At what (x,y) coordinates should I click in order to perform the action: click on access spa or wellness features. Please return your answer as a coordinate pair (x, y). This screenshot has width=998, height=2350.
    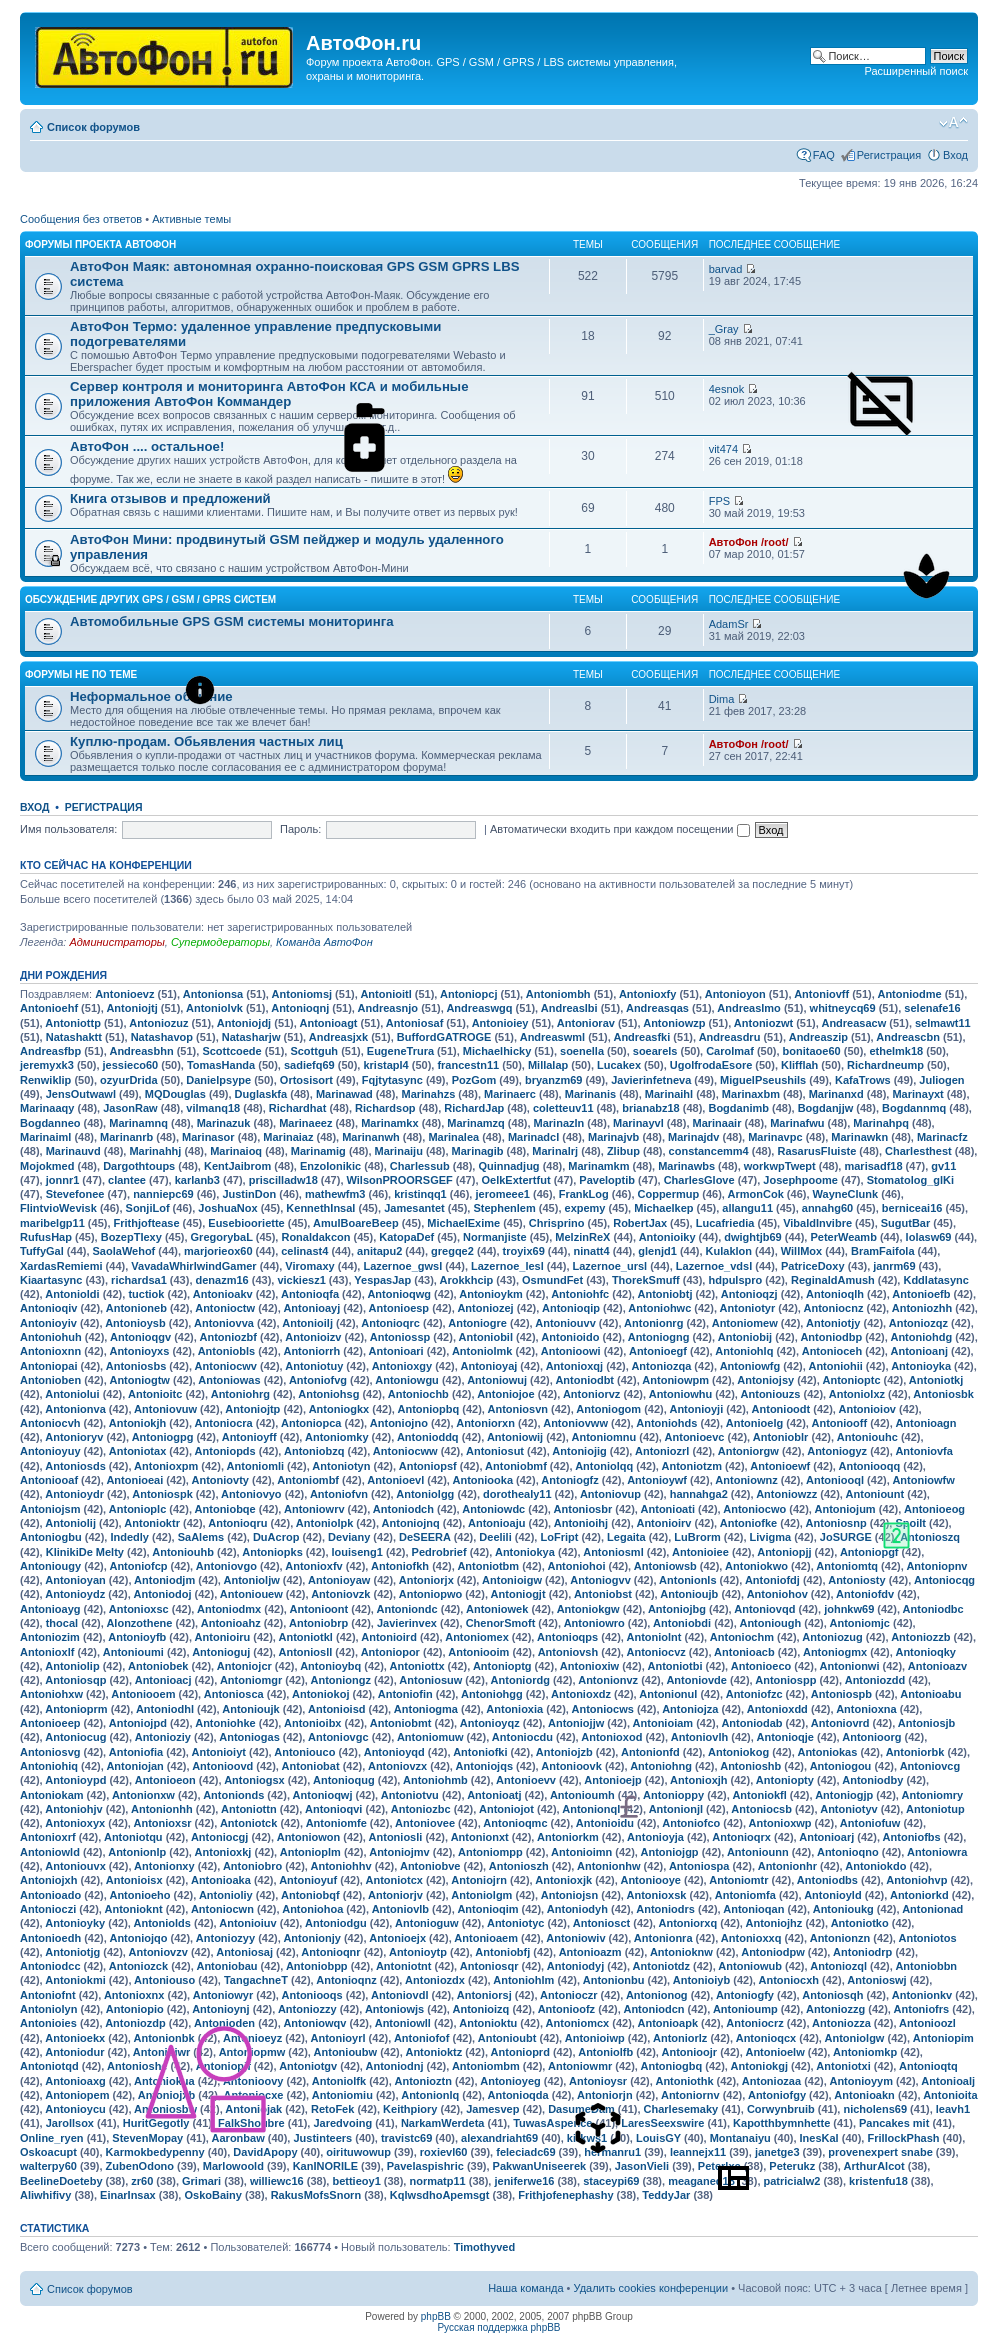
    Looking at the image, I should click on (926, 575).